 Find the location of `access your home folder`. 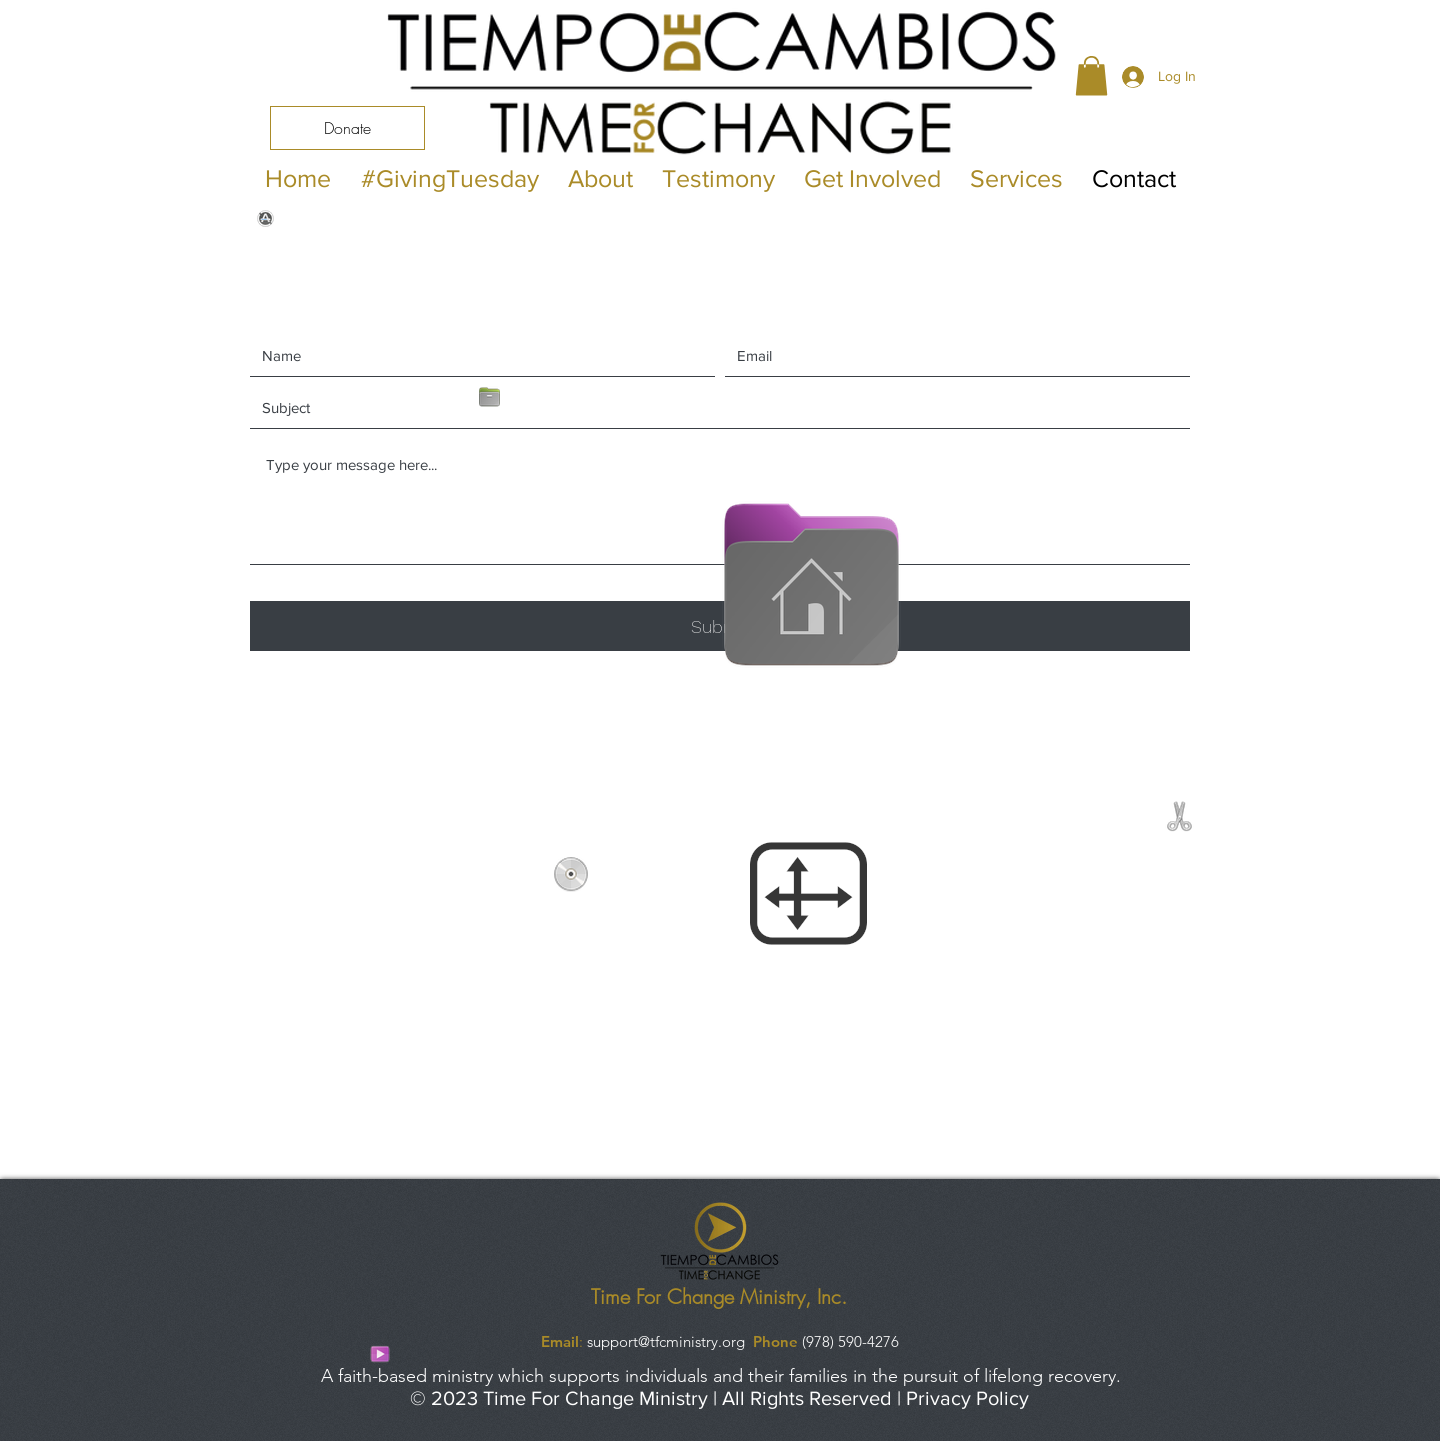

access your home folder is located at coordinates (811, 584).